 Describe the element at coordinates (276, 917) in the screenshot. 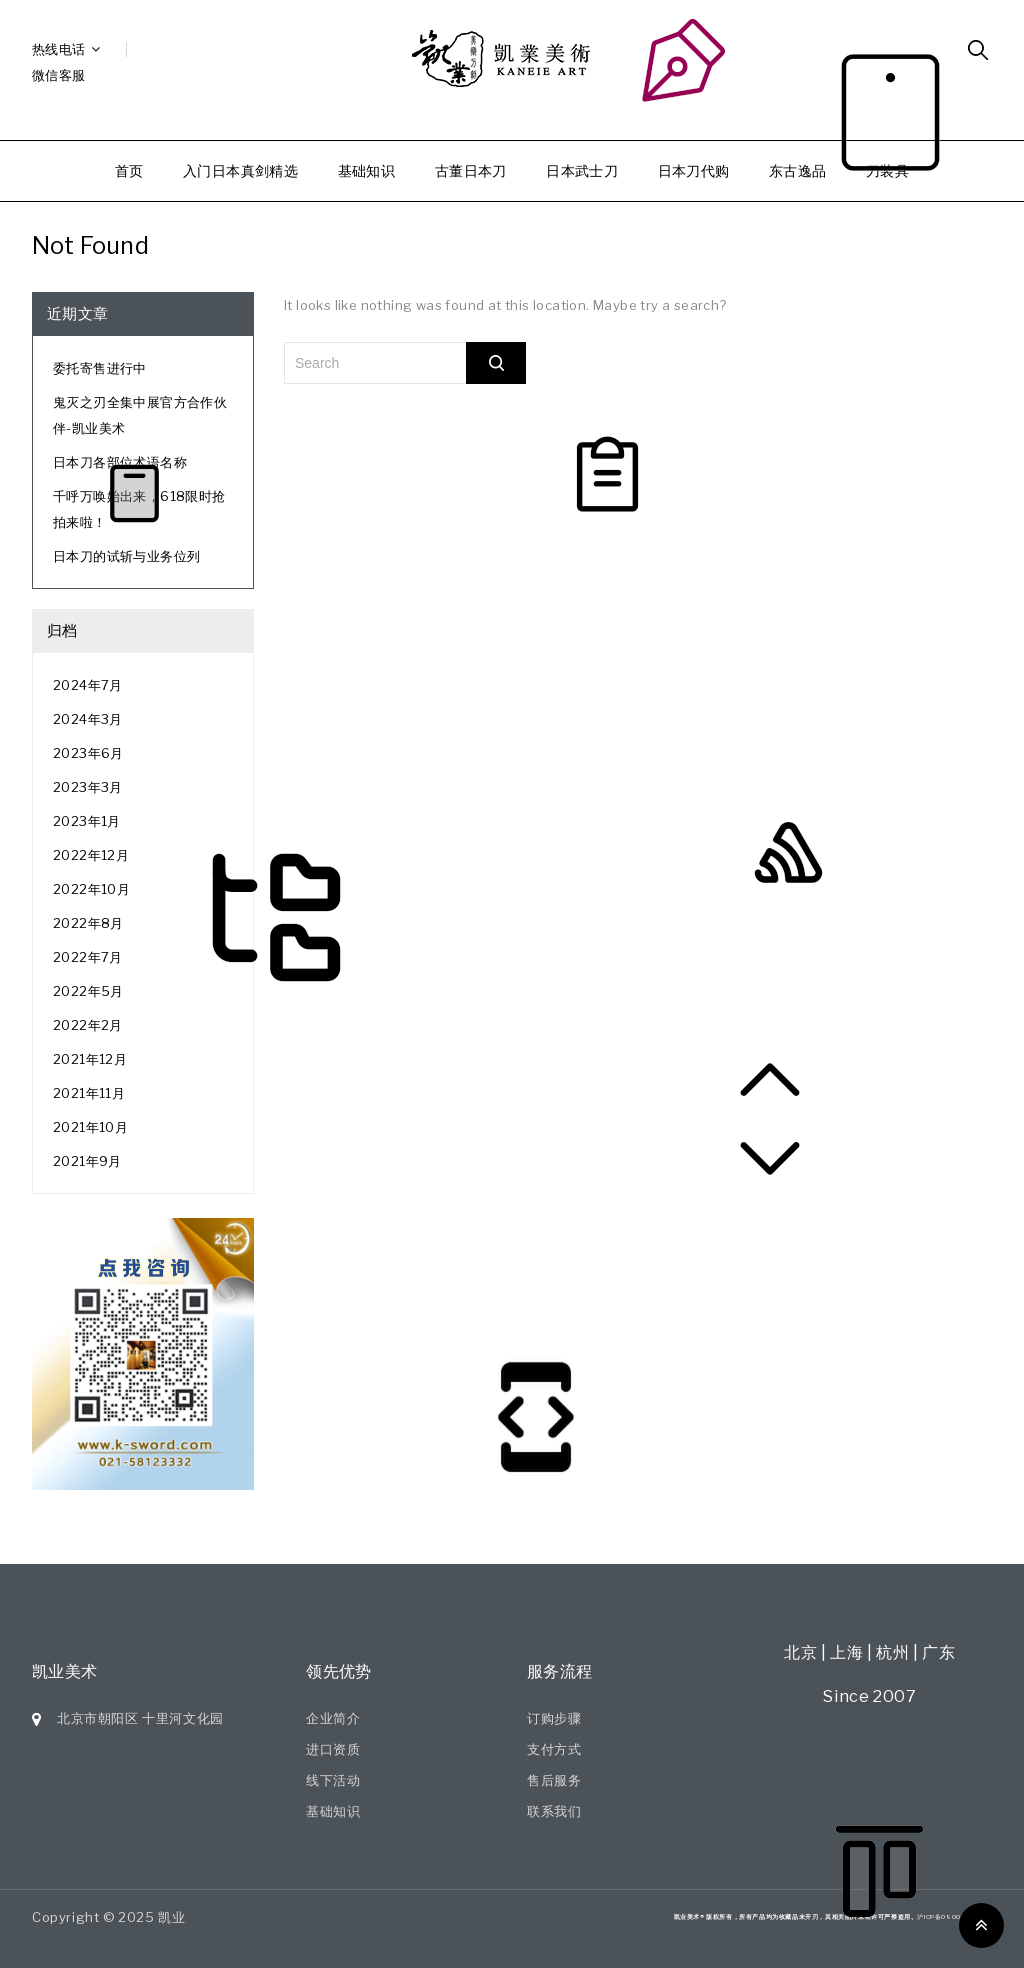

I see `browse directory structure` at that location.